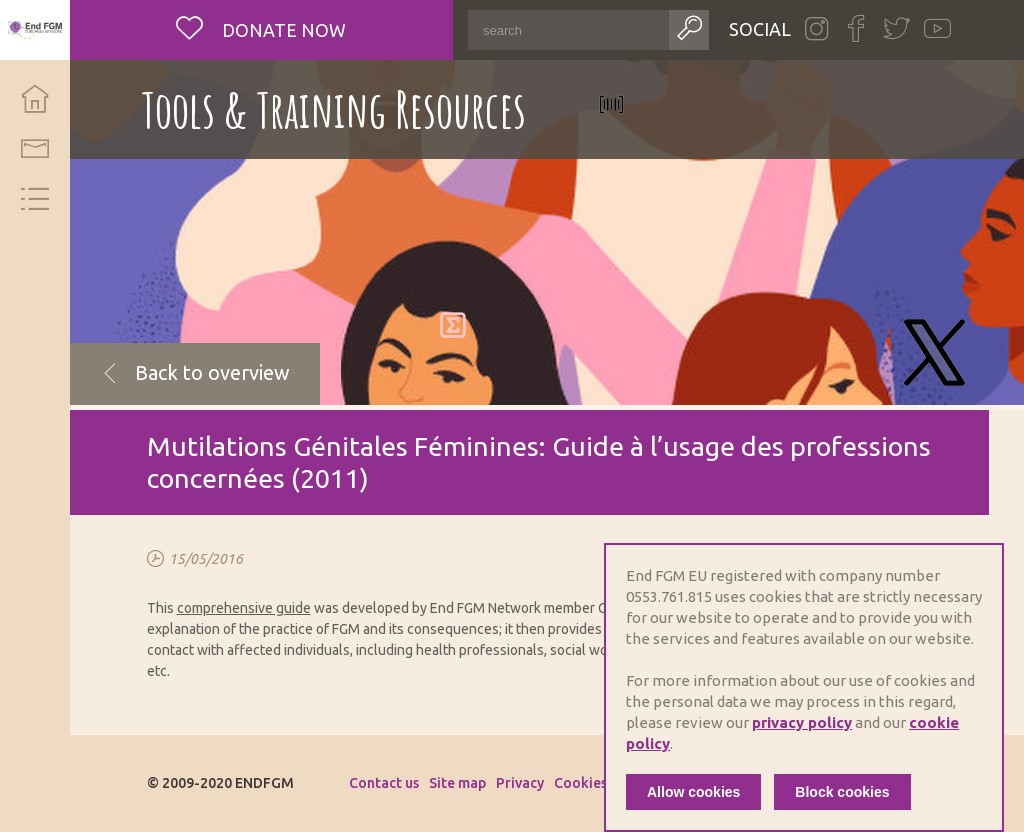  Describe the element at coordinates (611, 104) in the screenshot. I see `scan a barcode` at that location.